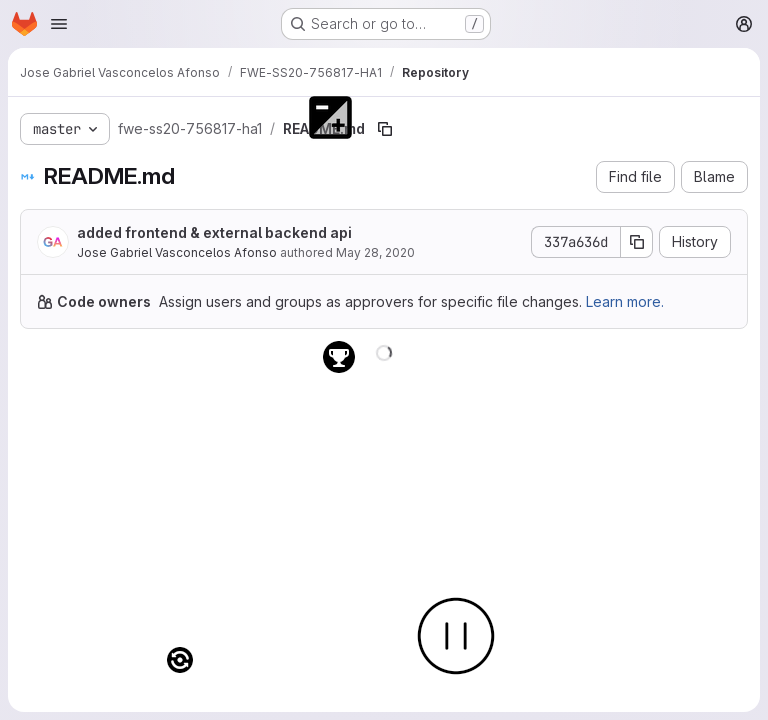 This screenshot has width=768, height=720. I want to click on pause media playback, so click(456, 636).